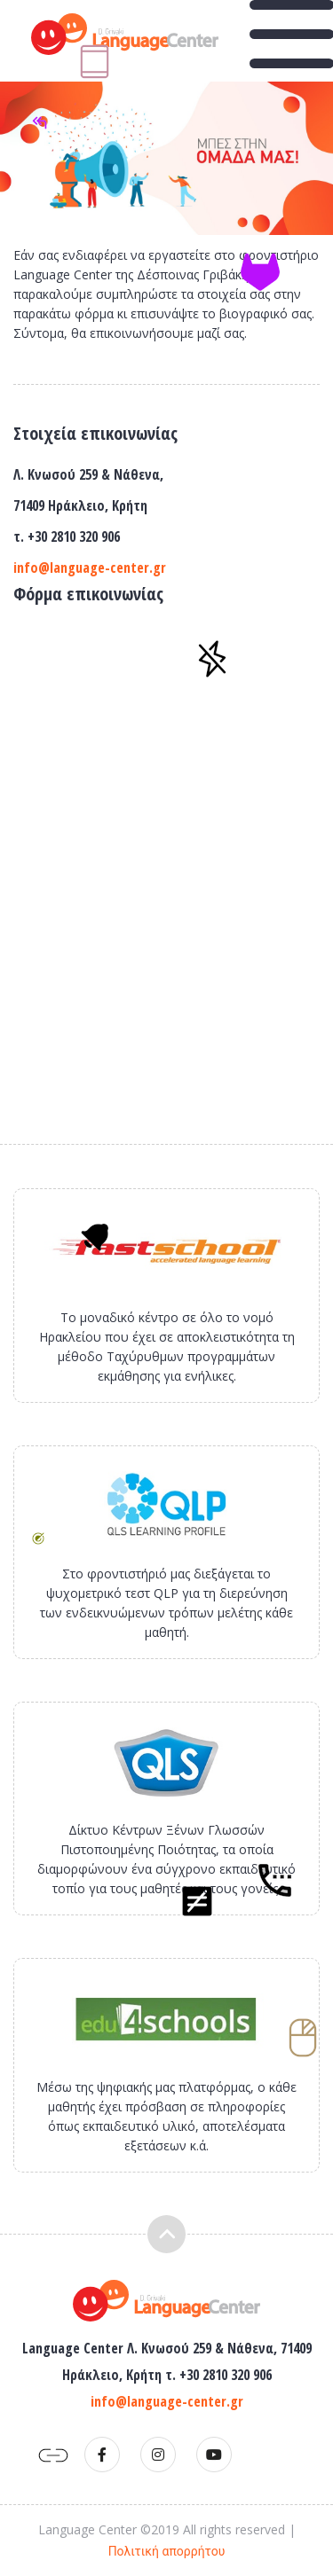  I want to click on indicates values are not equal, so click(197, 1901).